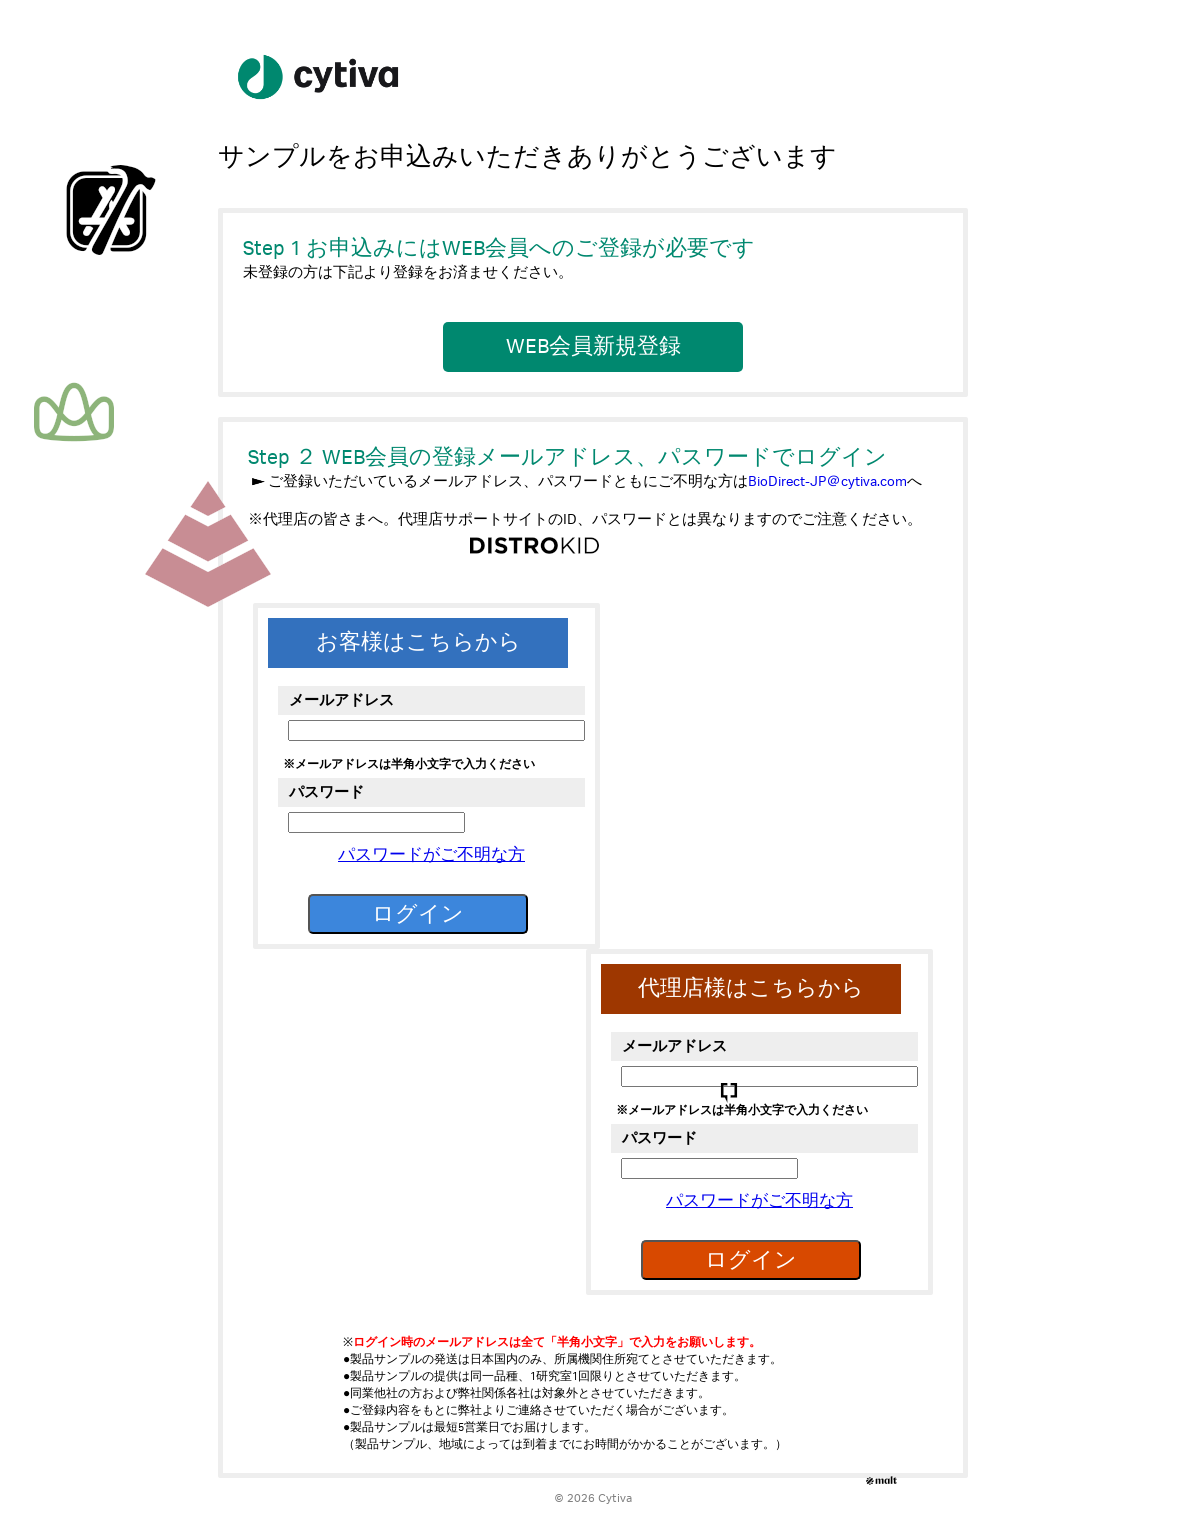  I want to click on visit the xda developers website, so click(729, 1093).